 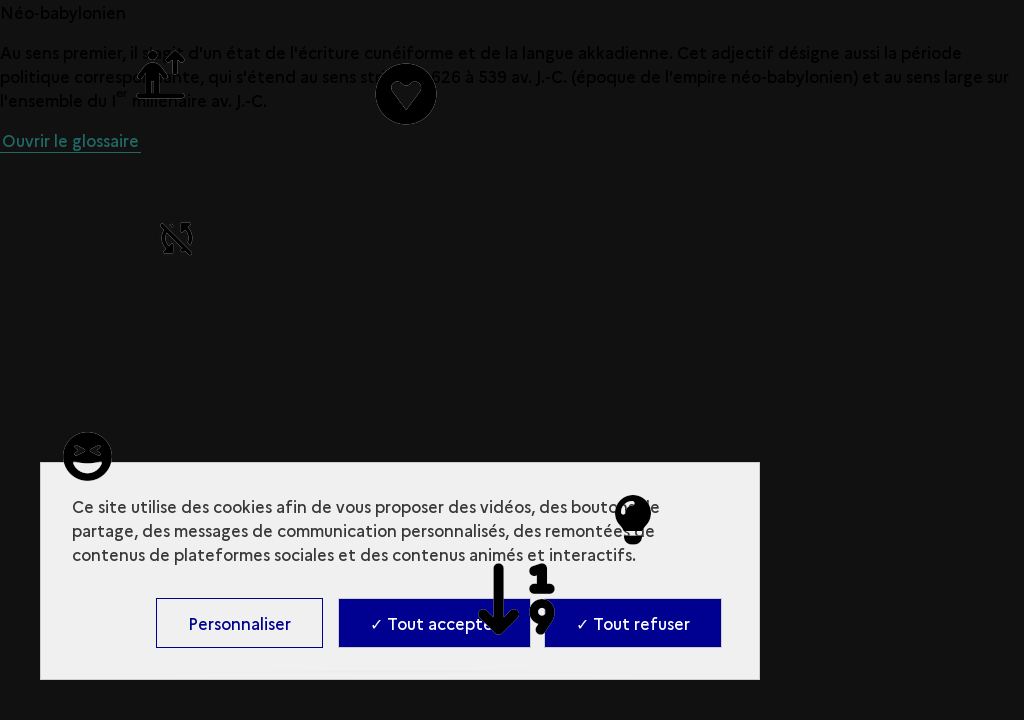 What do you see at coordinates (160, 74) in the screenshot?
I see `upload user profile or data` at bounding box center [160, 74].